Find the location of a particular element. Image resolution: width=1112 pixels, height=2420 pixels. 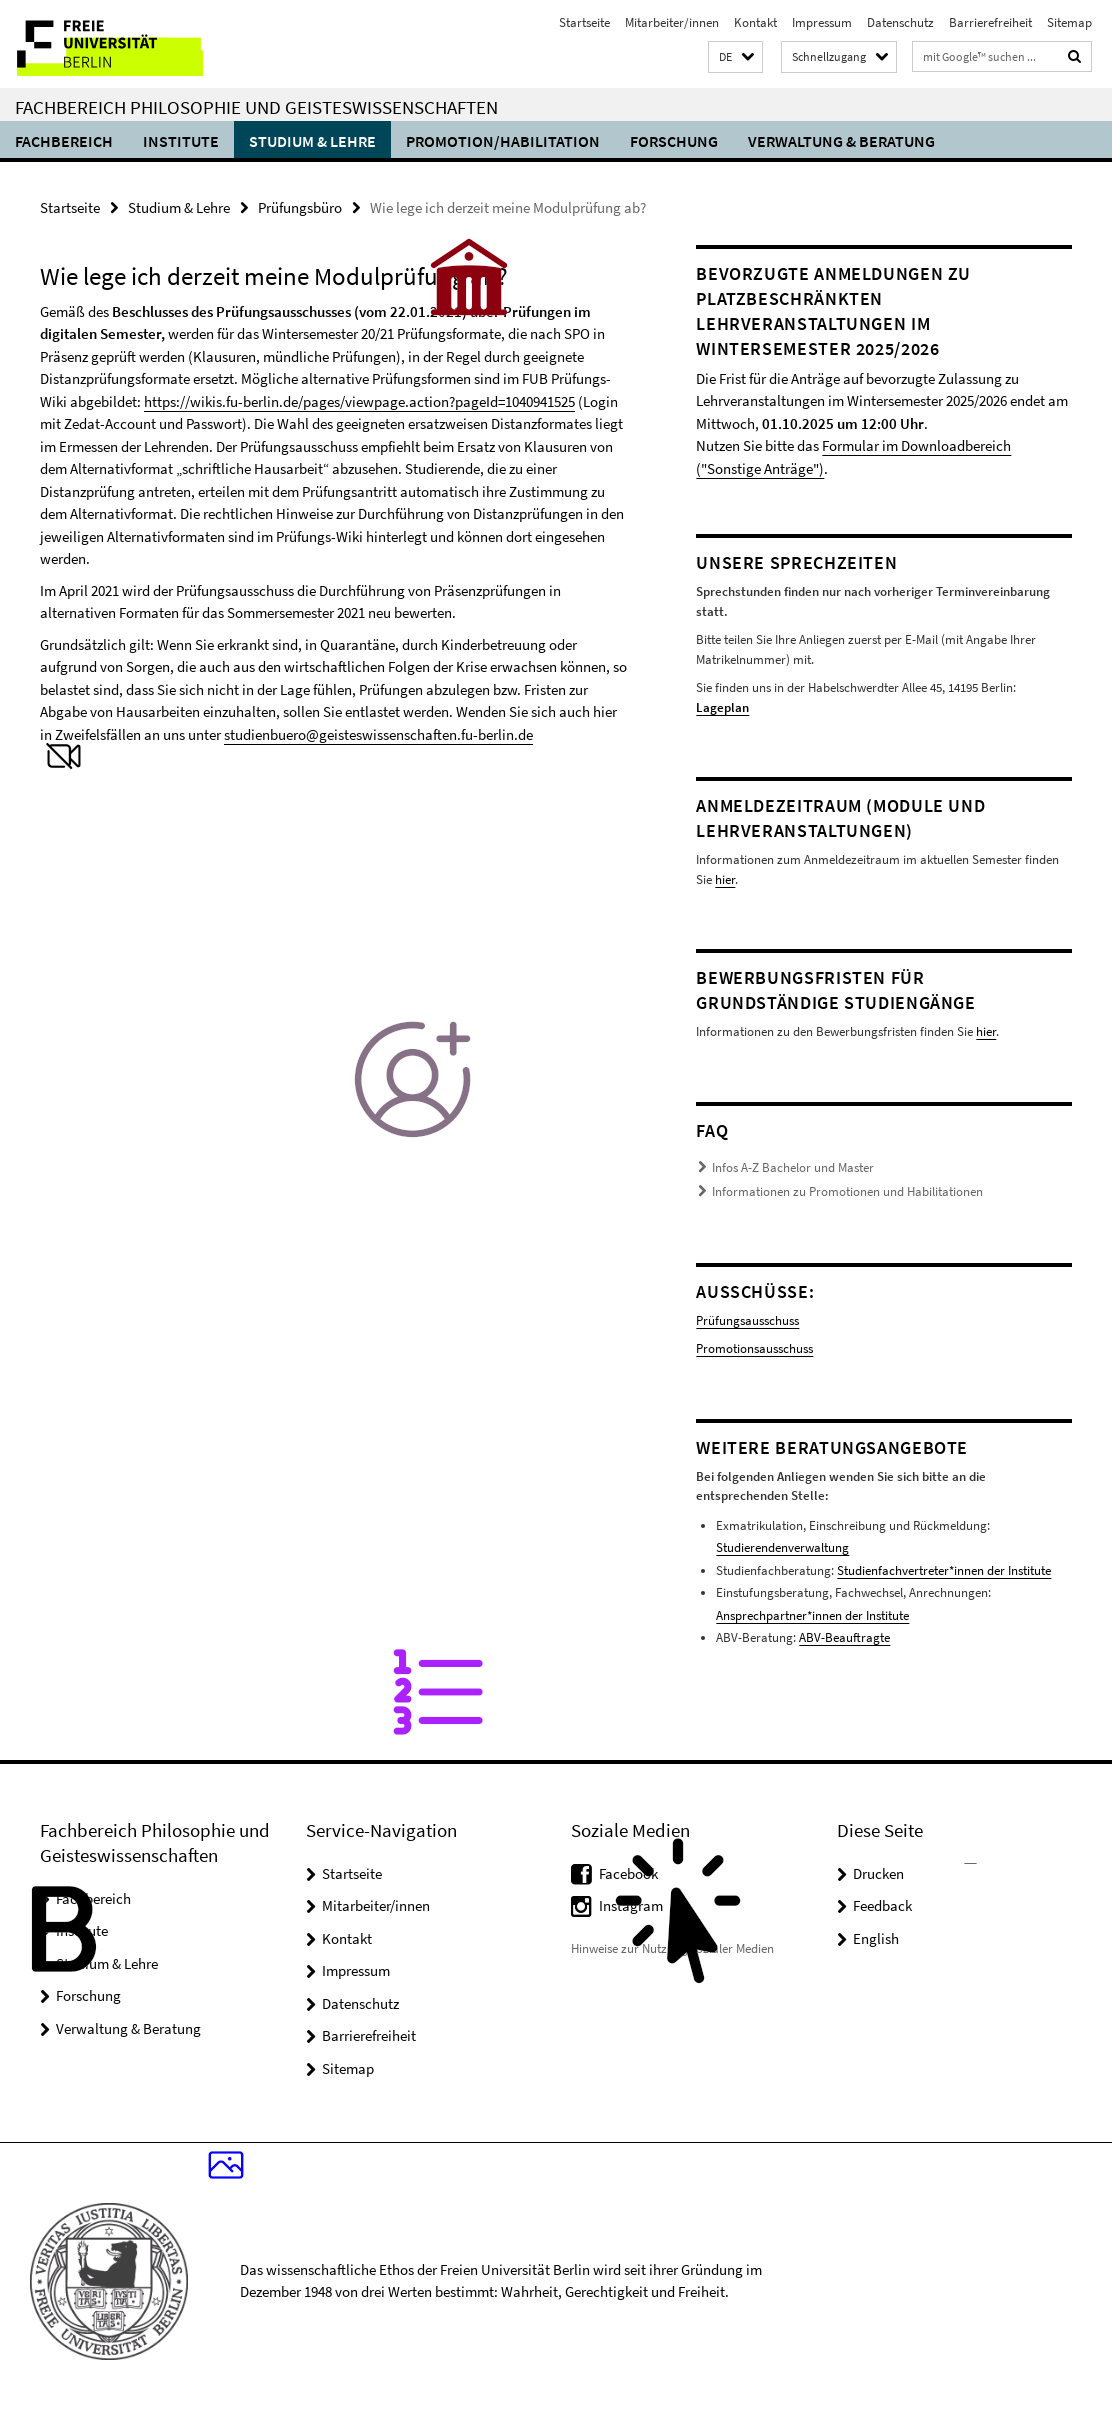

access library or archives is located at coordinates (469, 277).